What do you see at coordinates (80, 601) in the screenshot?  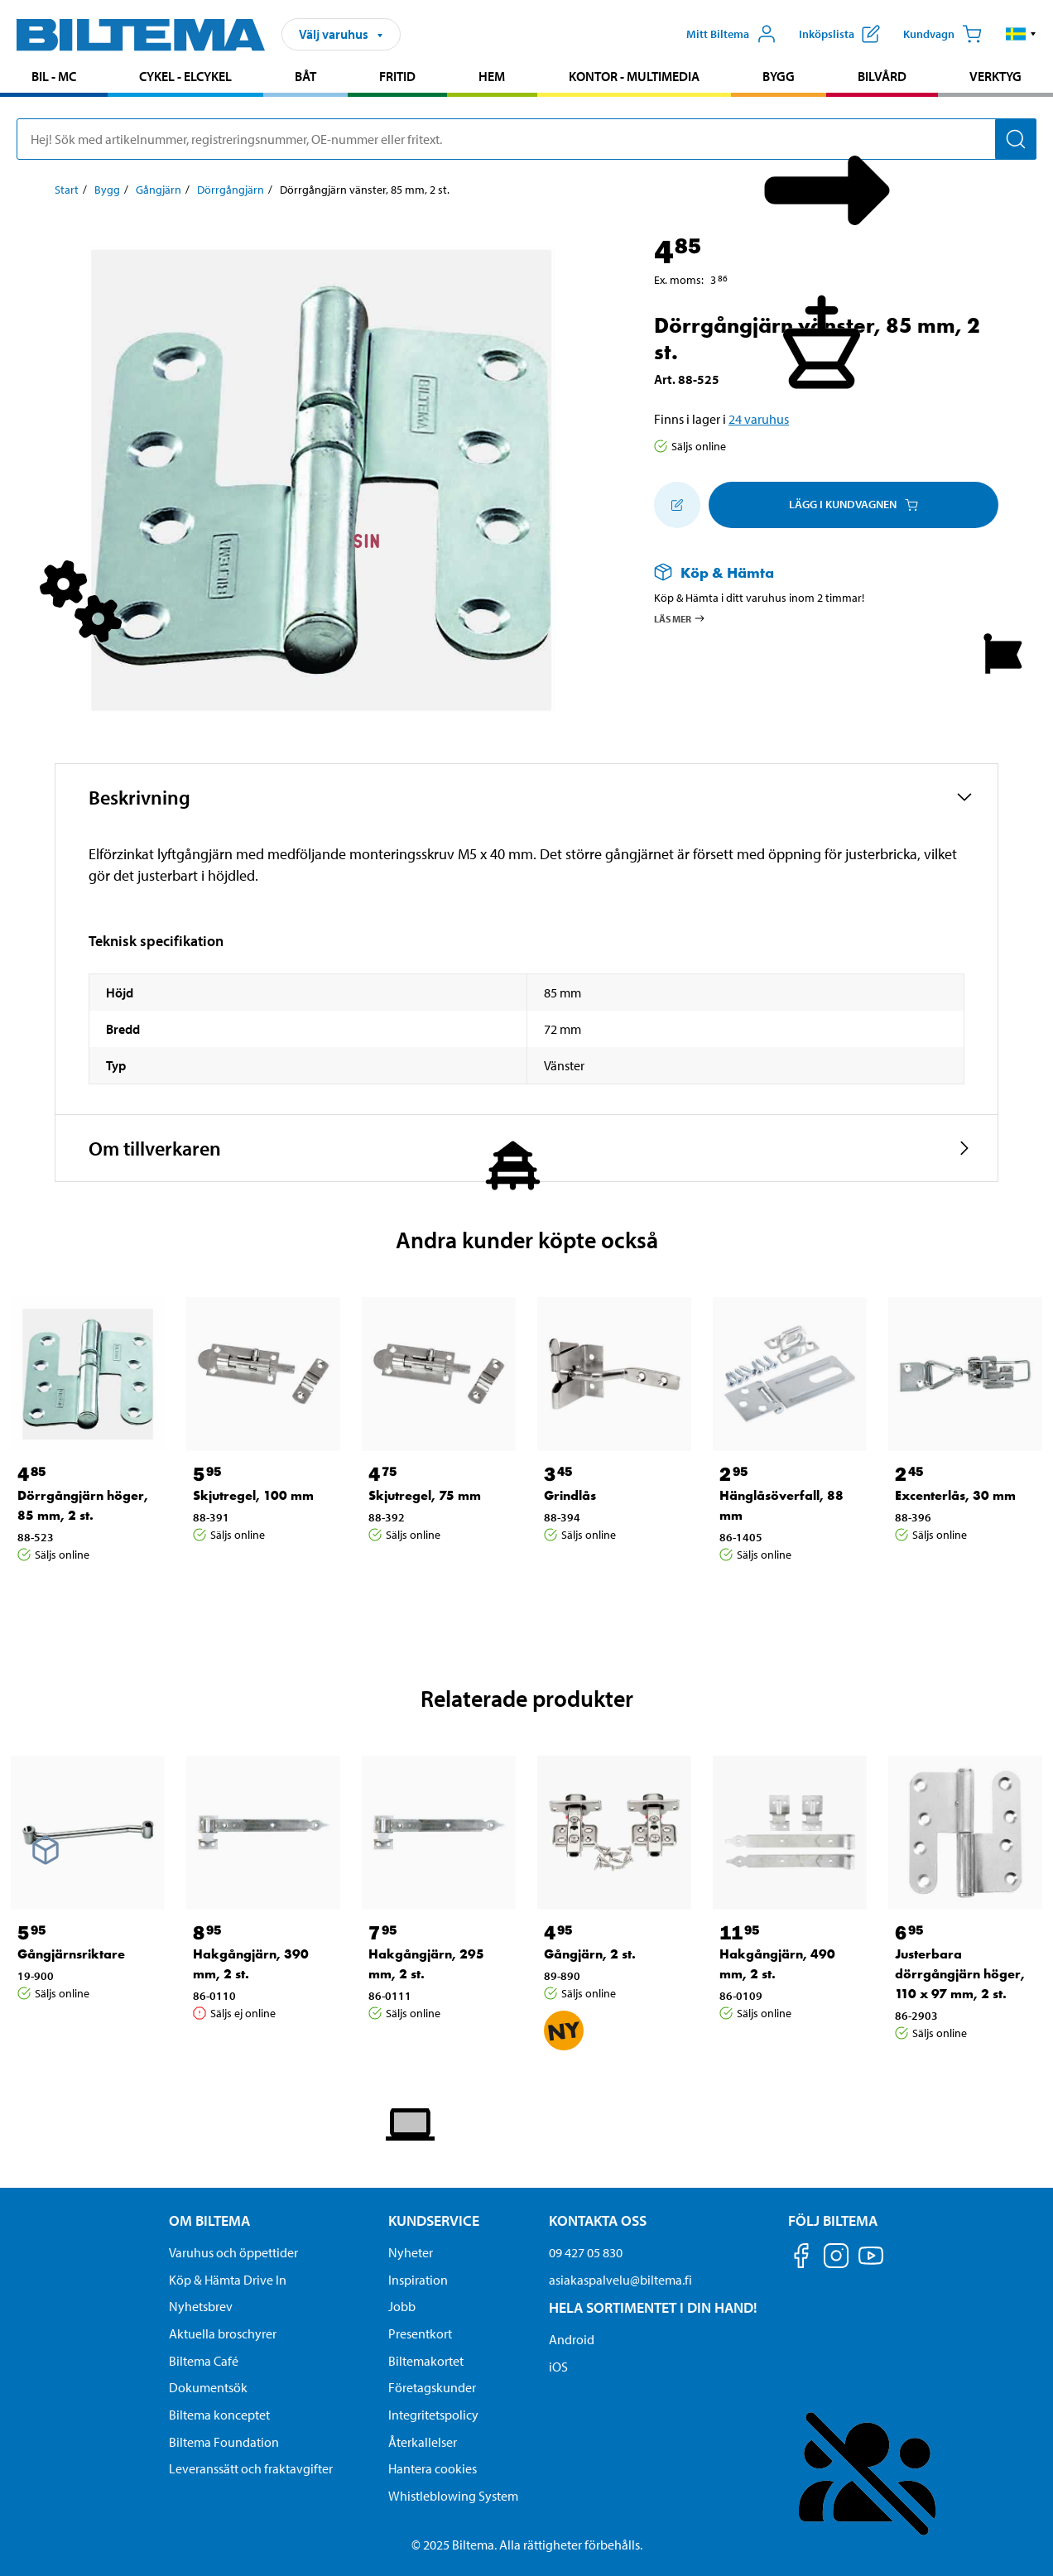 I see `access settings or preferences` at bounding box center [80, 601].